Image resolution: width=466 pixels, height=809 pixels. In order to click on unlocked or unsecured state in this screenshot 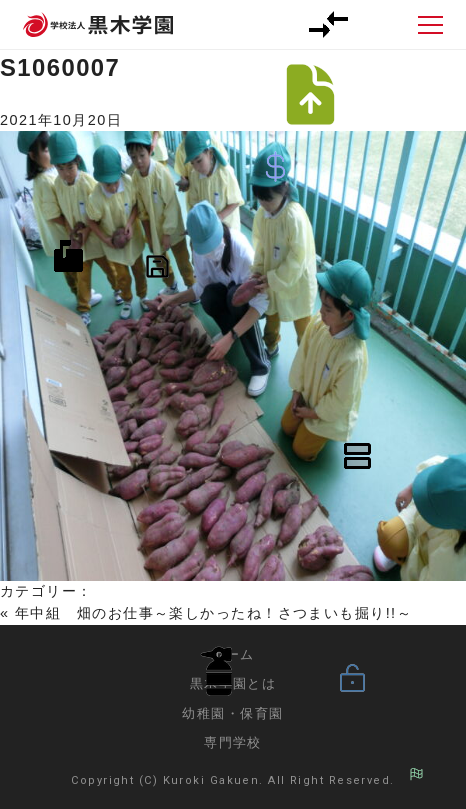, I will do `click(352, 679)`.